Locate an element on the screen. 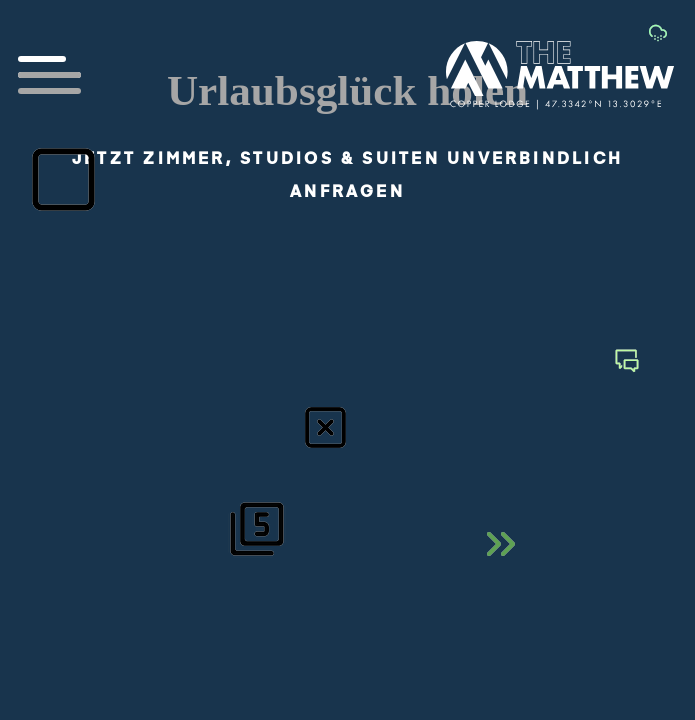 This screenshot has width=695, height=720. indicates 5 items or layers selected is located at coordinates (257, 529).